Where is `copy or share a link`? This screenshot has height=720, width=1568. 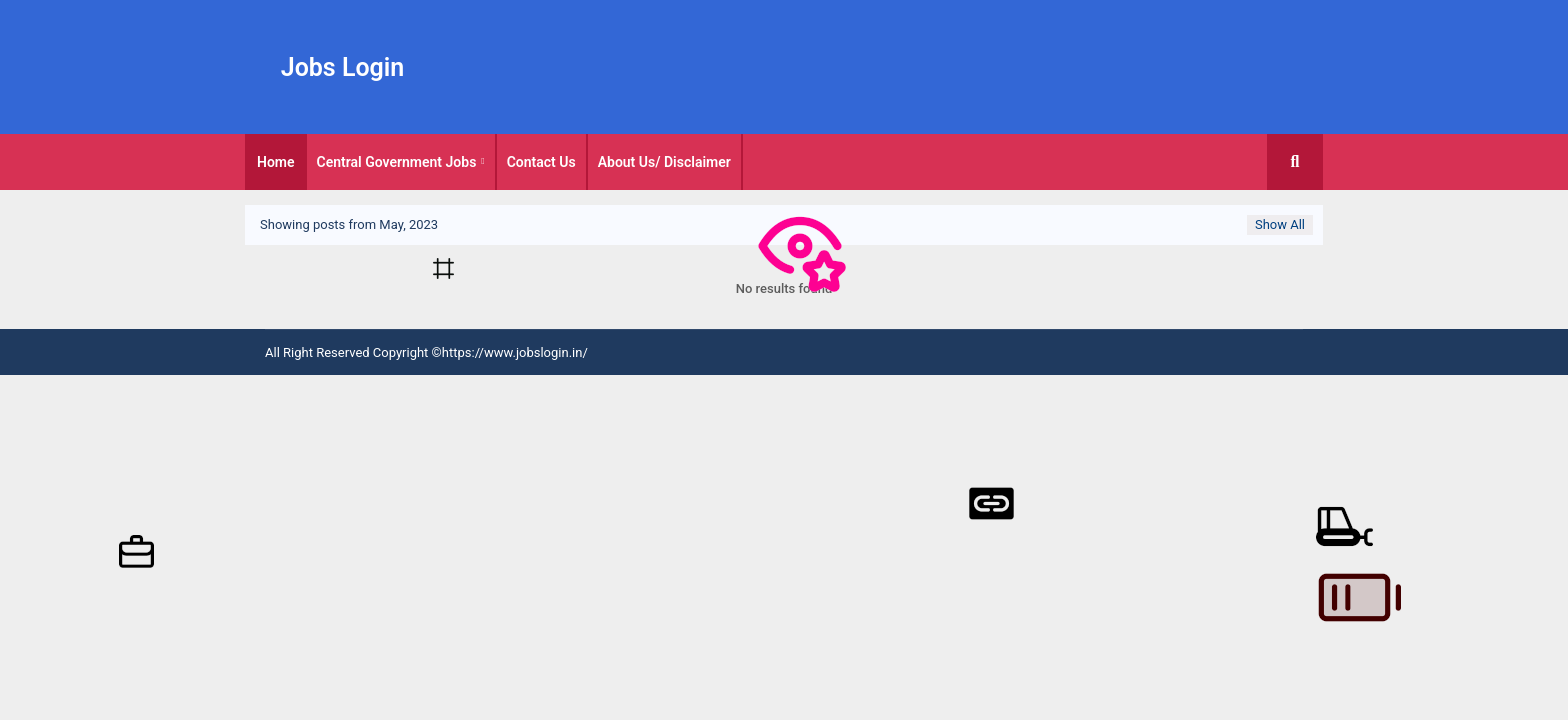 copy or share a link is located at coordinates (991, 503).